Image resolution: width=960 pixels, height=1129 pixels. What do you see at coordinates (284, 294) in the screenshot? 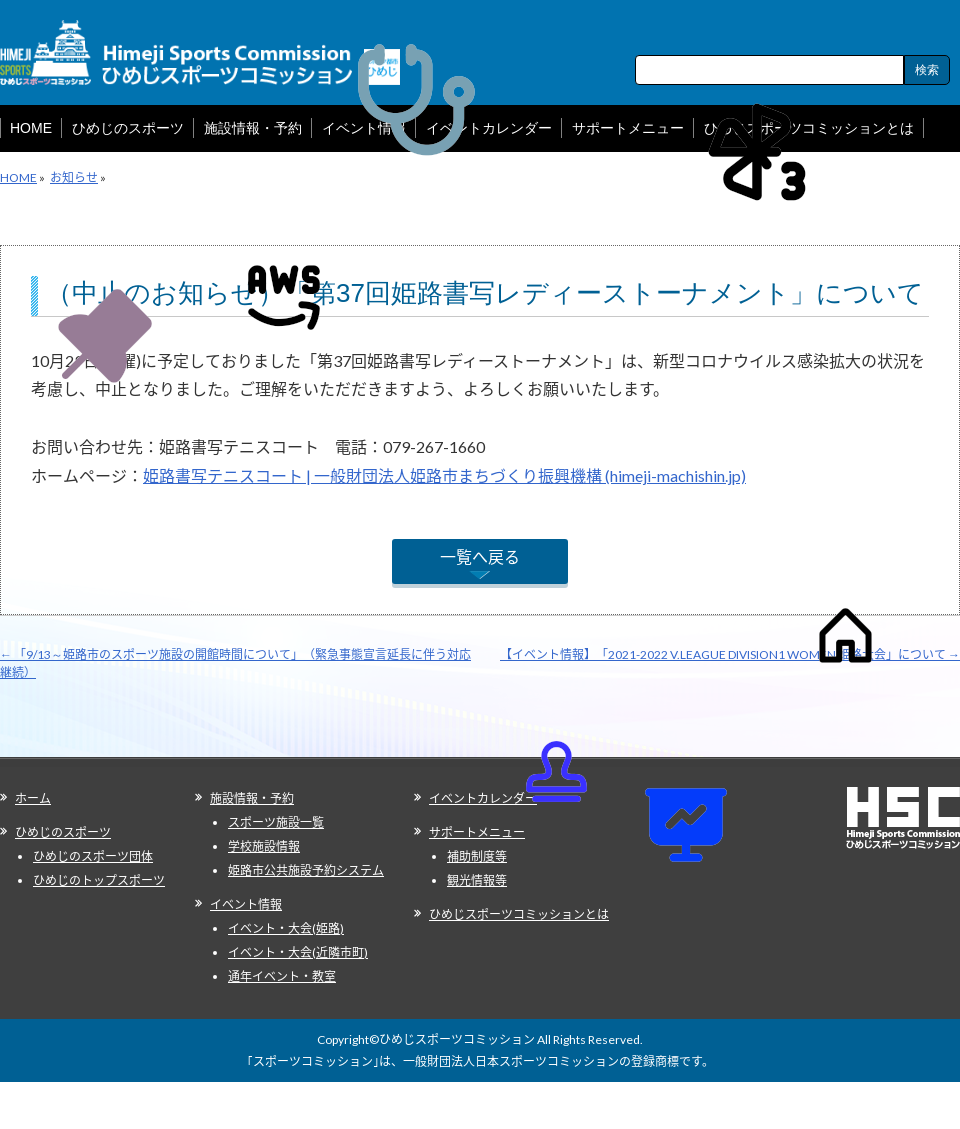
I see `access Amazon Web Services console` at bounding box center [284, 294].